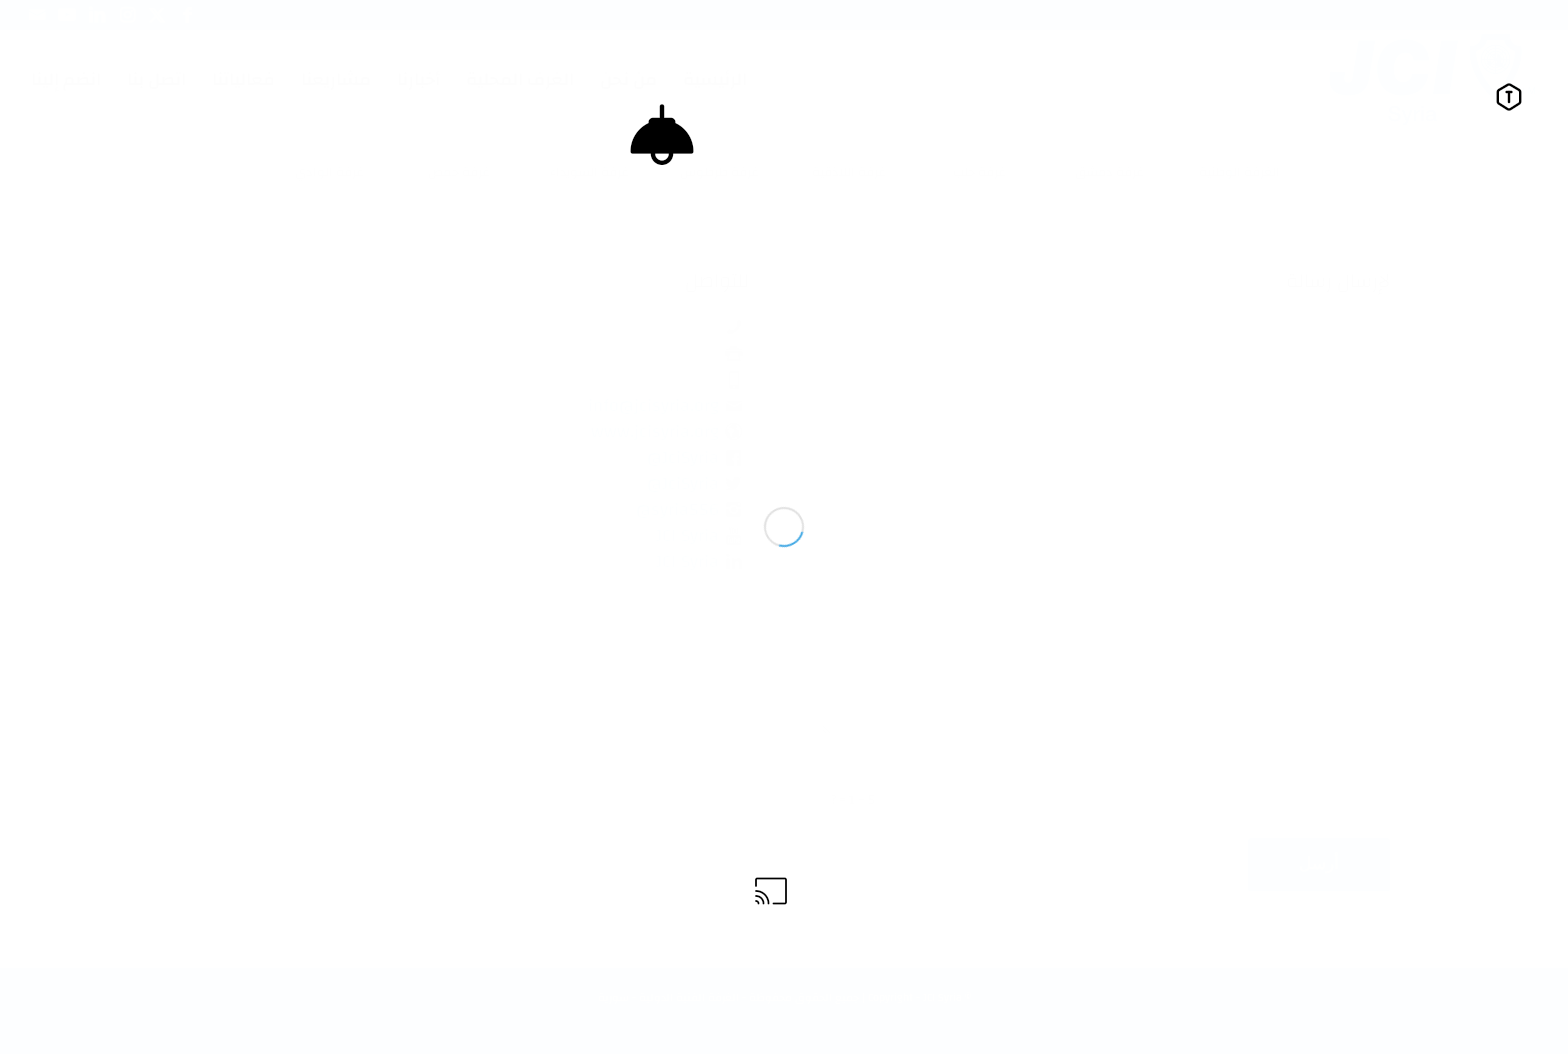 The height and width of the screenshot is (1054, 1568). Describe the element at coordinates (1509, 97) in the screenshot. I see `indicates a category or tag starting with "T"` at that location.